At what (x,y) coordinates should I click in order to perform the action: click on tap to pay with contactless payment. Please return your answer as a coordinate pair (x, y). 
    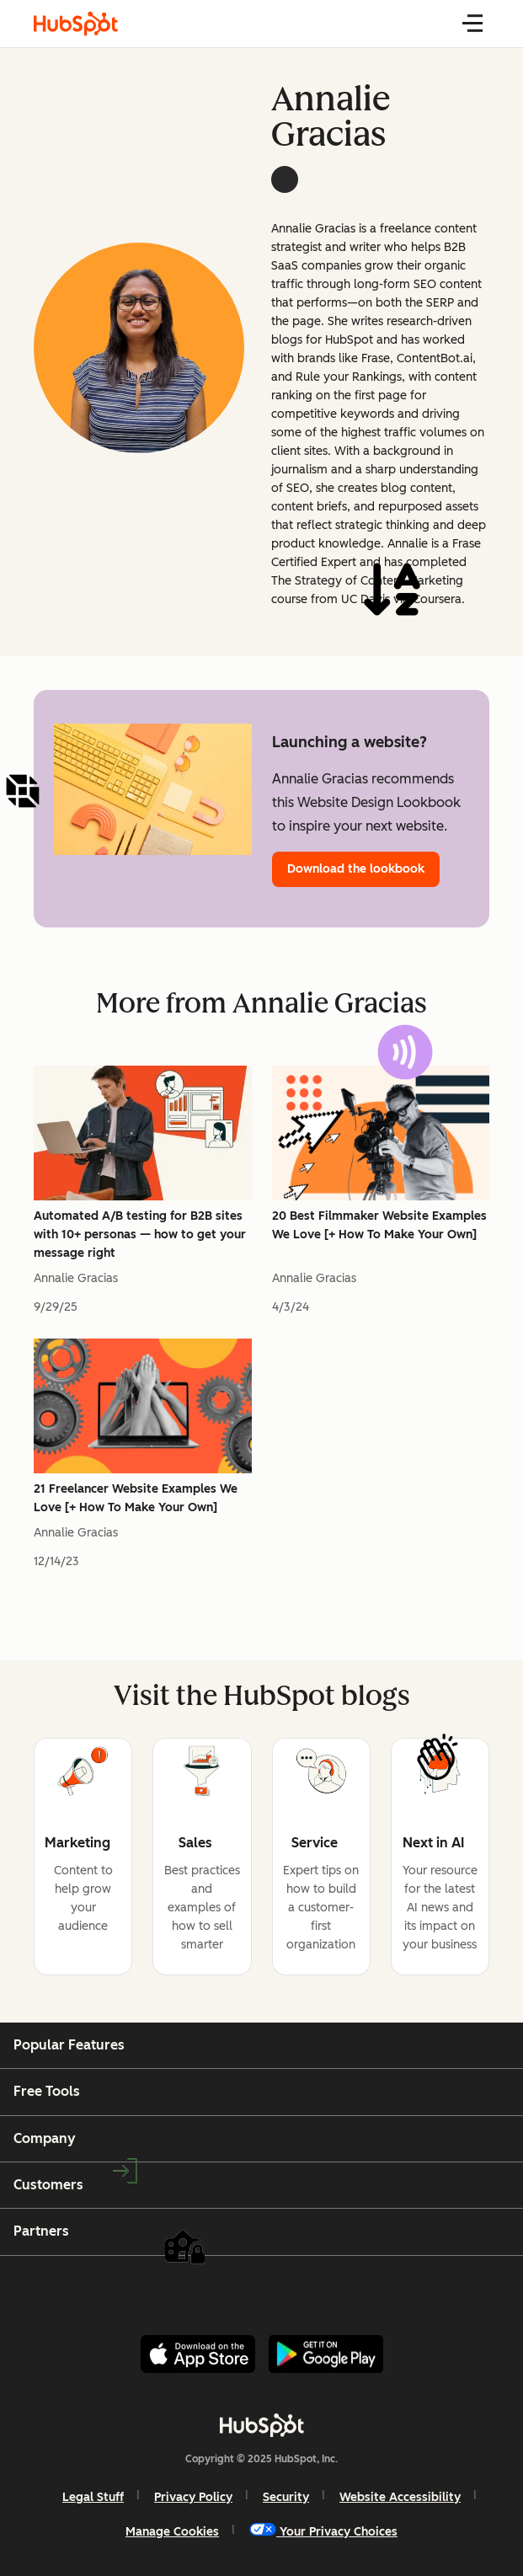
    Looking at the image, I should click on (405, 1052).